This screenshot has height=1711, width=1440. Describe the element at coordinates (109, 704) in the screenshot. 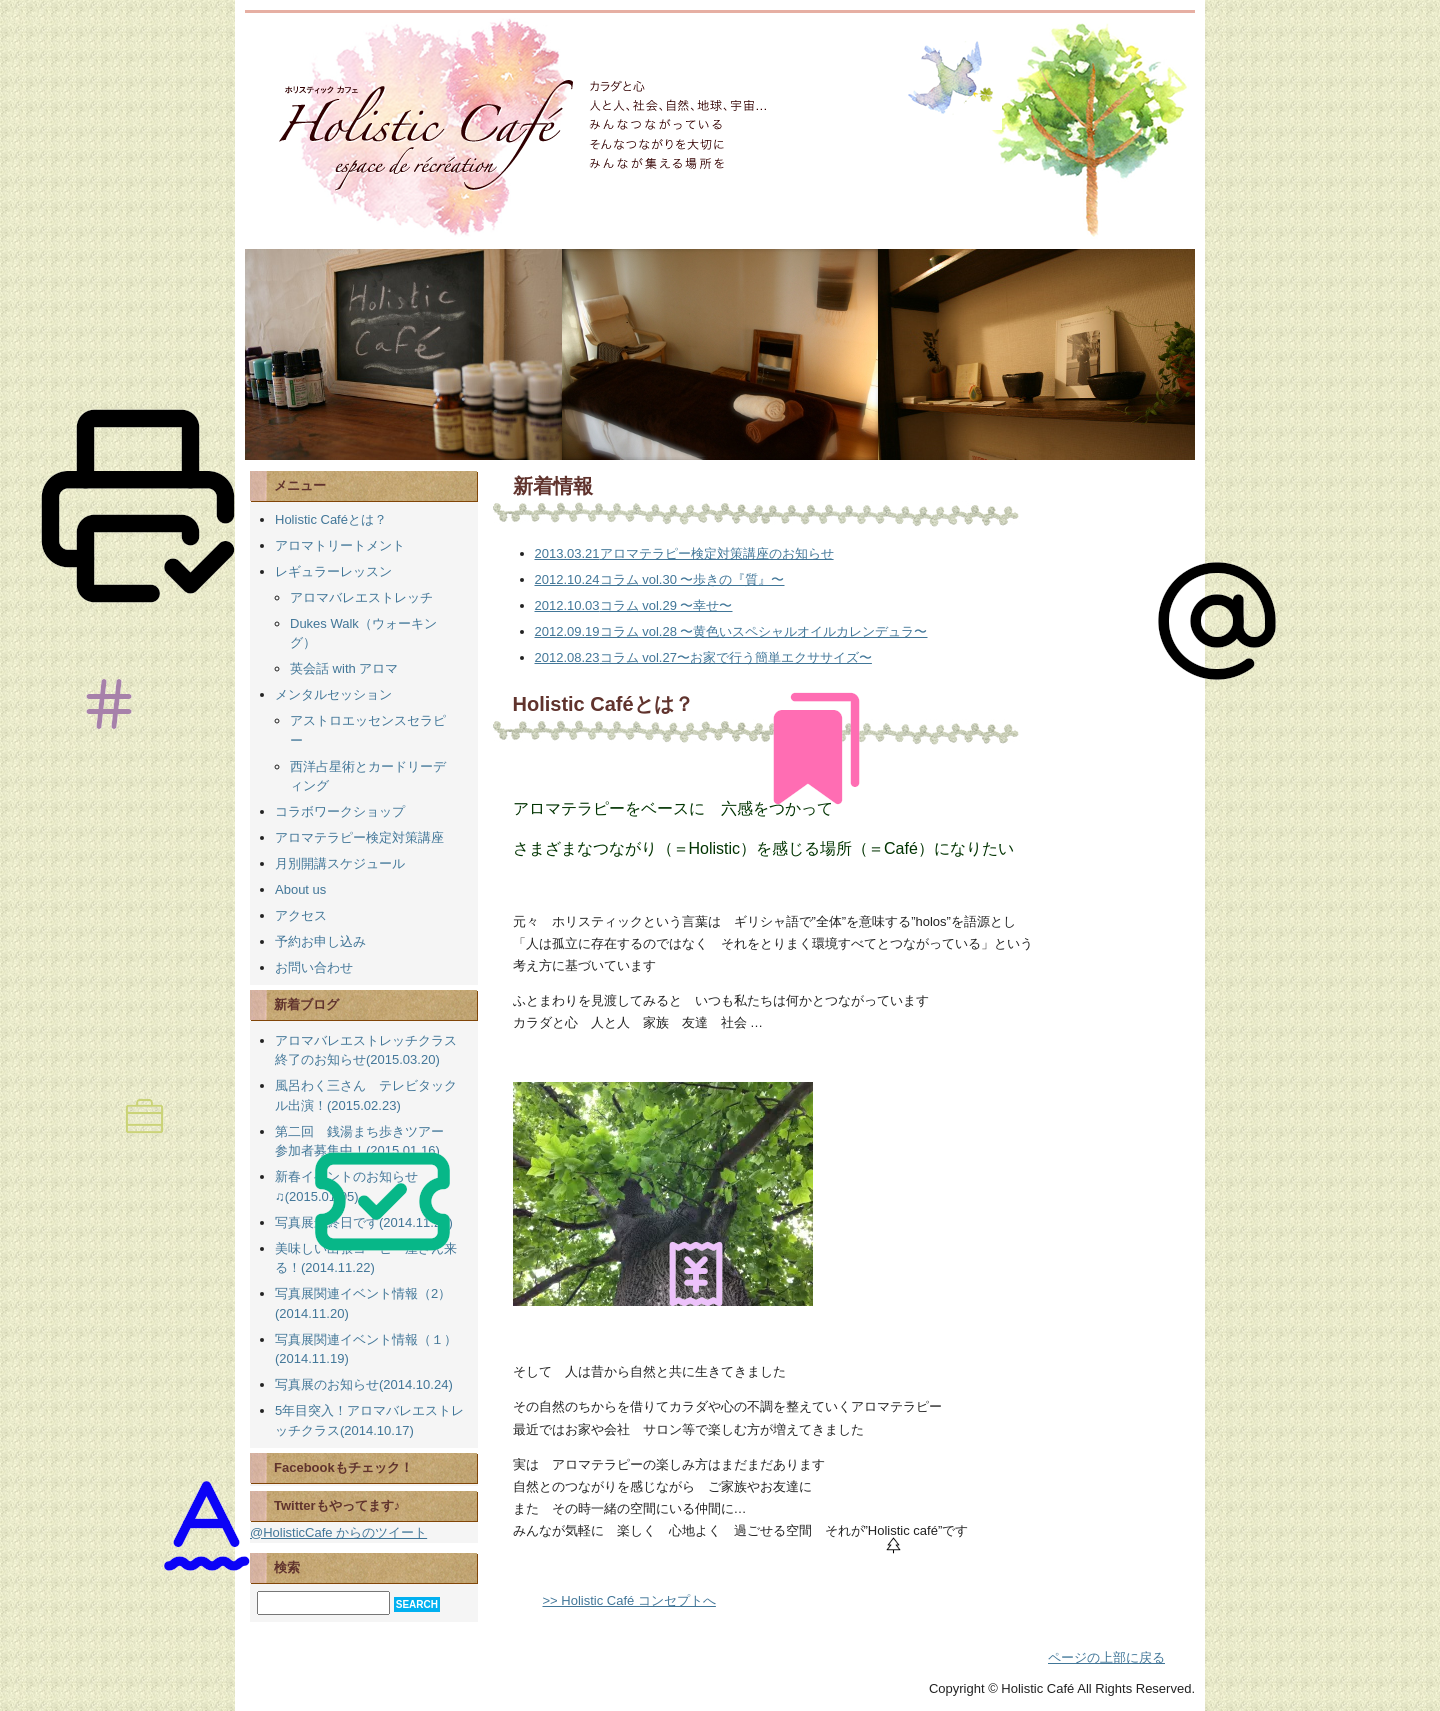

I see `add or browse hashtags` at that location.